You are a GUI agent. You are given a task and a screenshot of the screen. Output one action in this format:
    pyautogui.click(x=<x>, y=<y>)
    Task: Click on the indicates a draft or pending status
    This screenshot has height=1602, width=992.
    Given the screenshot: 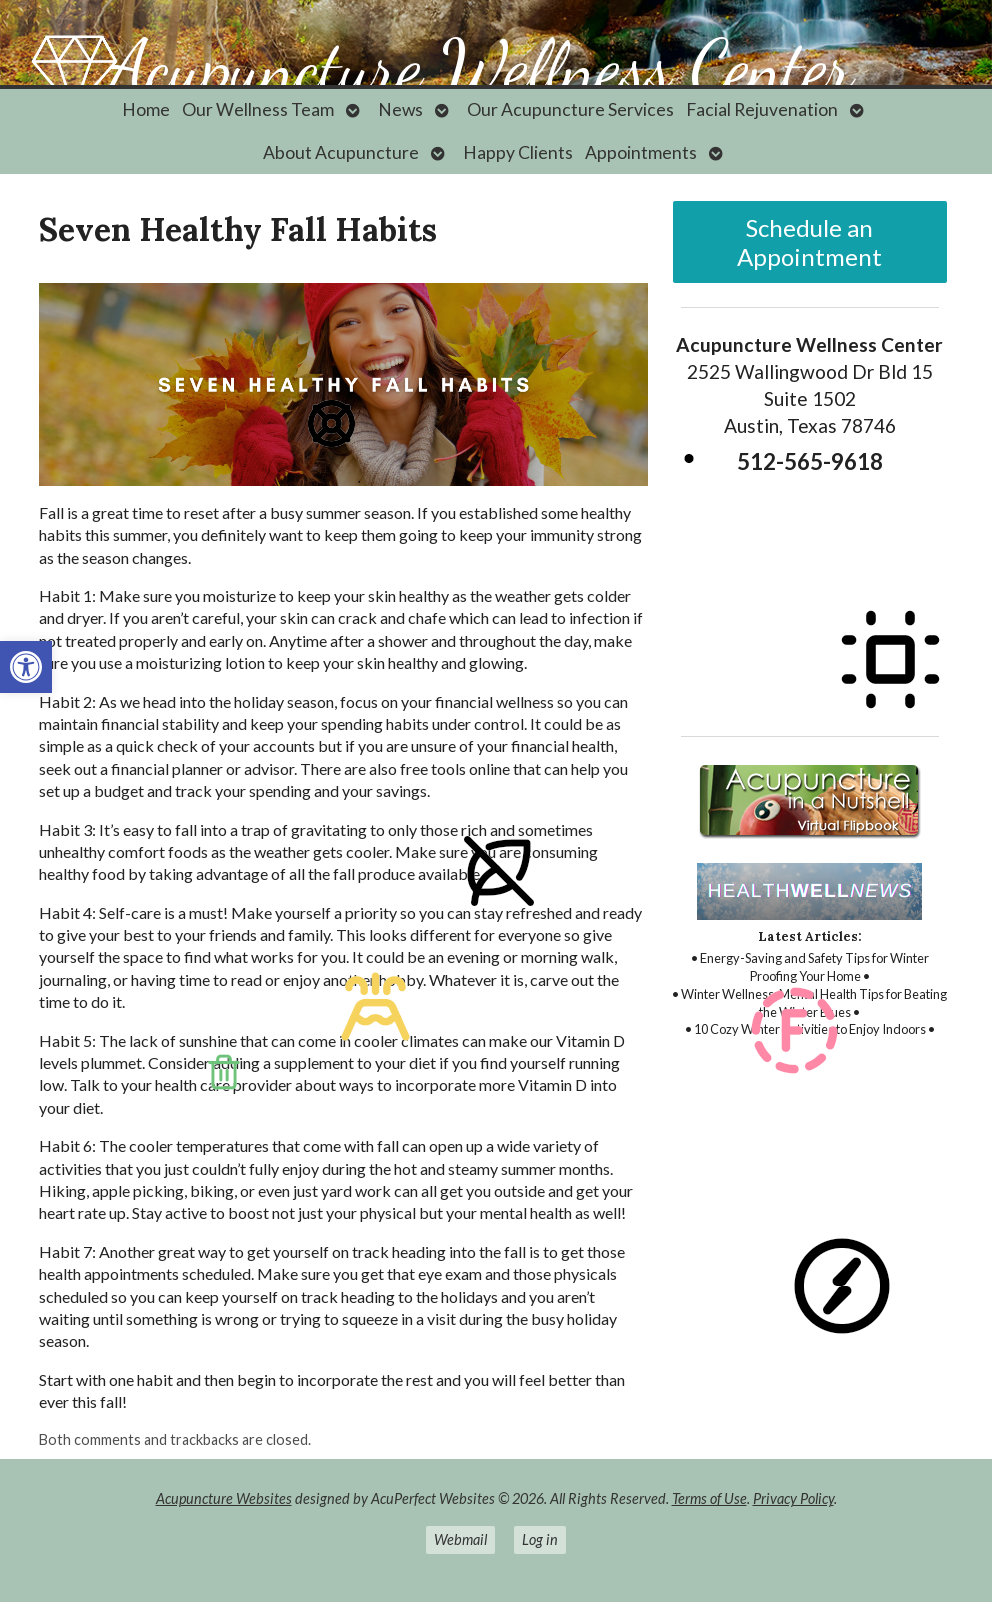 What is the action you would take?
    pyautogui.click(x=794, y=1030)
    